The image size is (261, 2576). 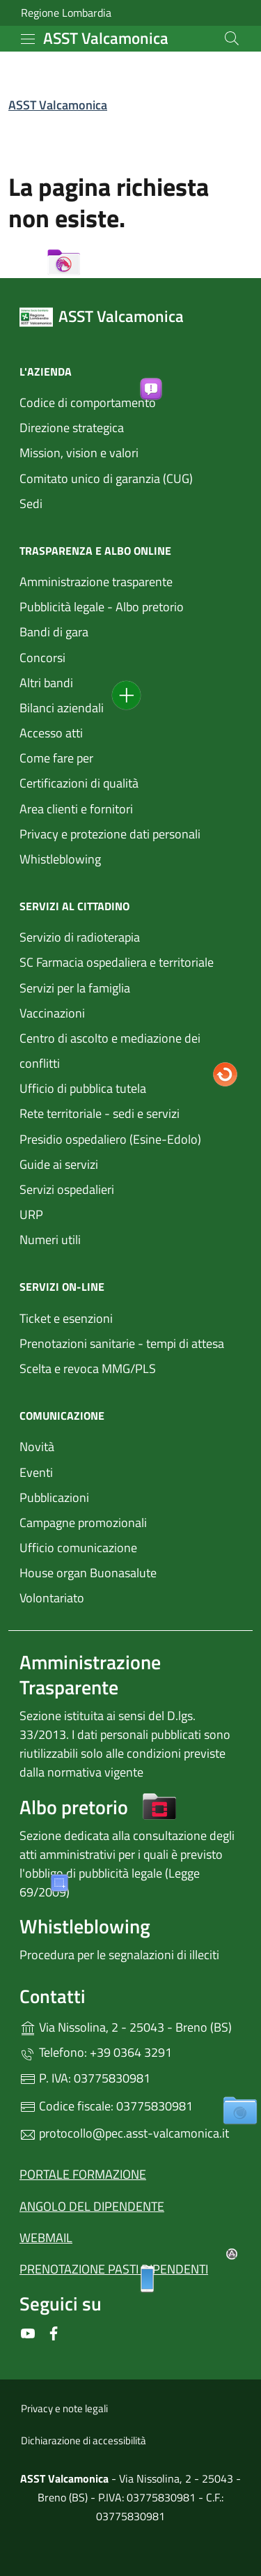 I want to click on iPhone 7 Plus device icon, so click(x=147, y=2279).